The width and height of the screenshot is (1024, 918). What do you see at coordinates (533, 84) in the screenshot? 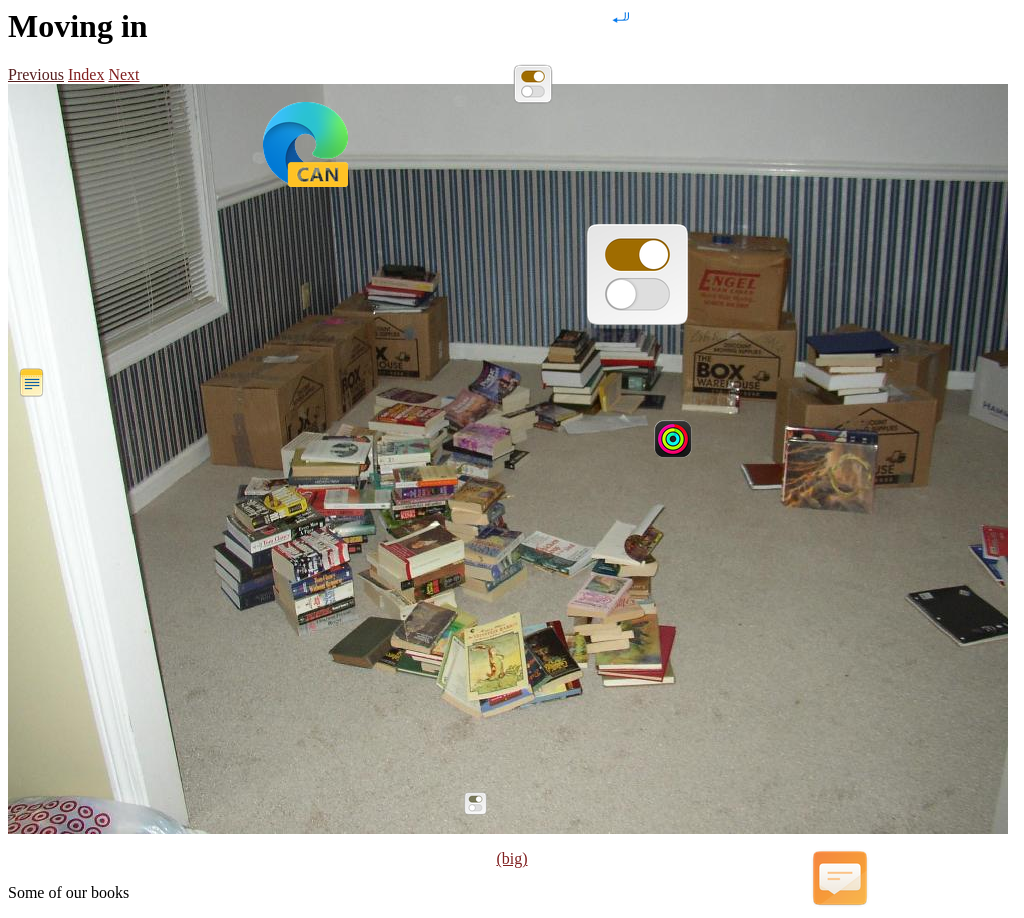
I see `open gnome tweaks settings` at bounding box center [533, 84].